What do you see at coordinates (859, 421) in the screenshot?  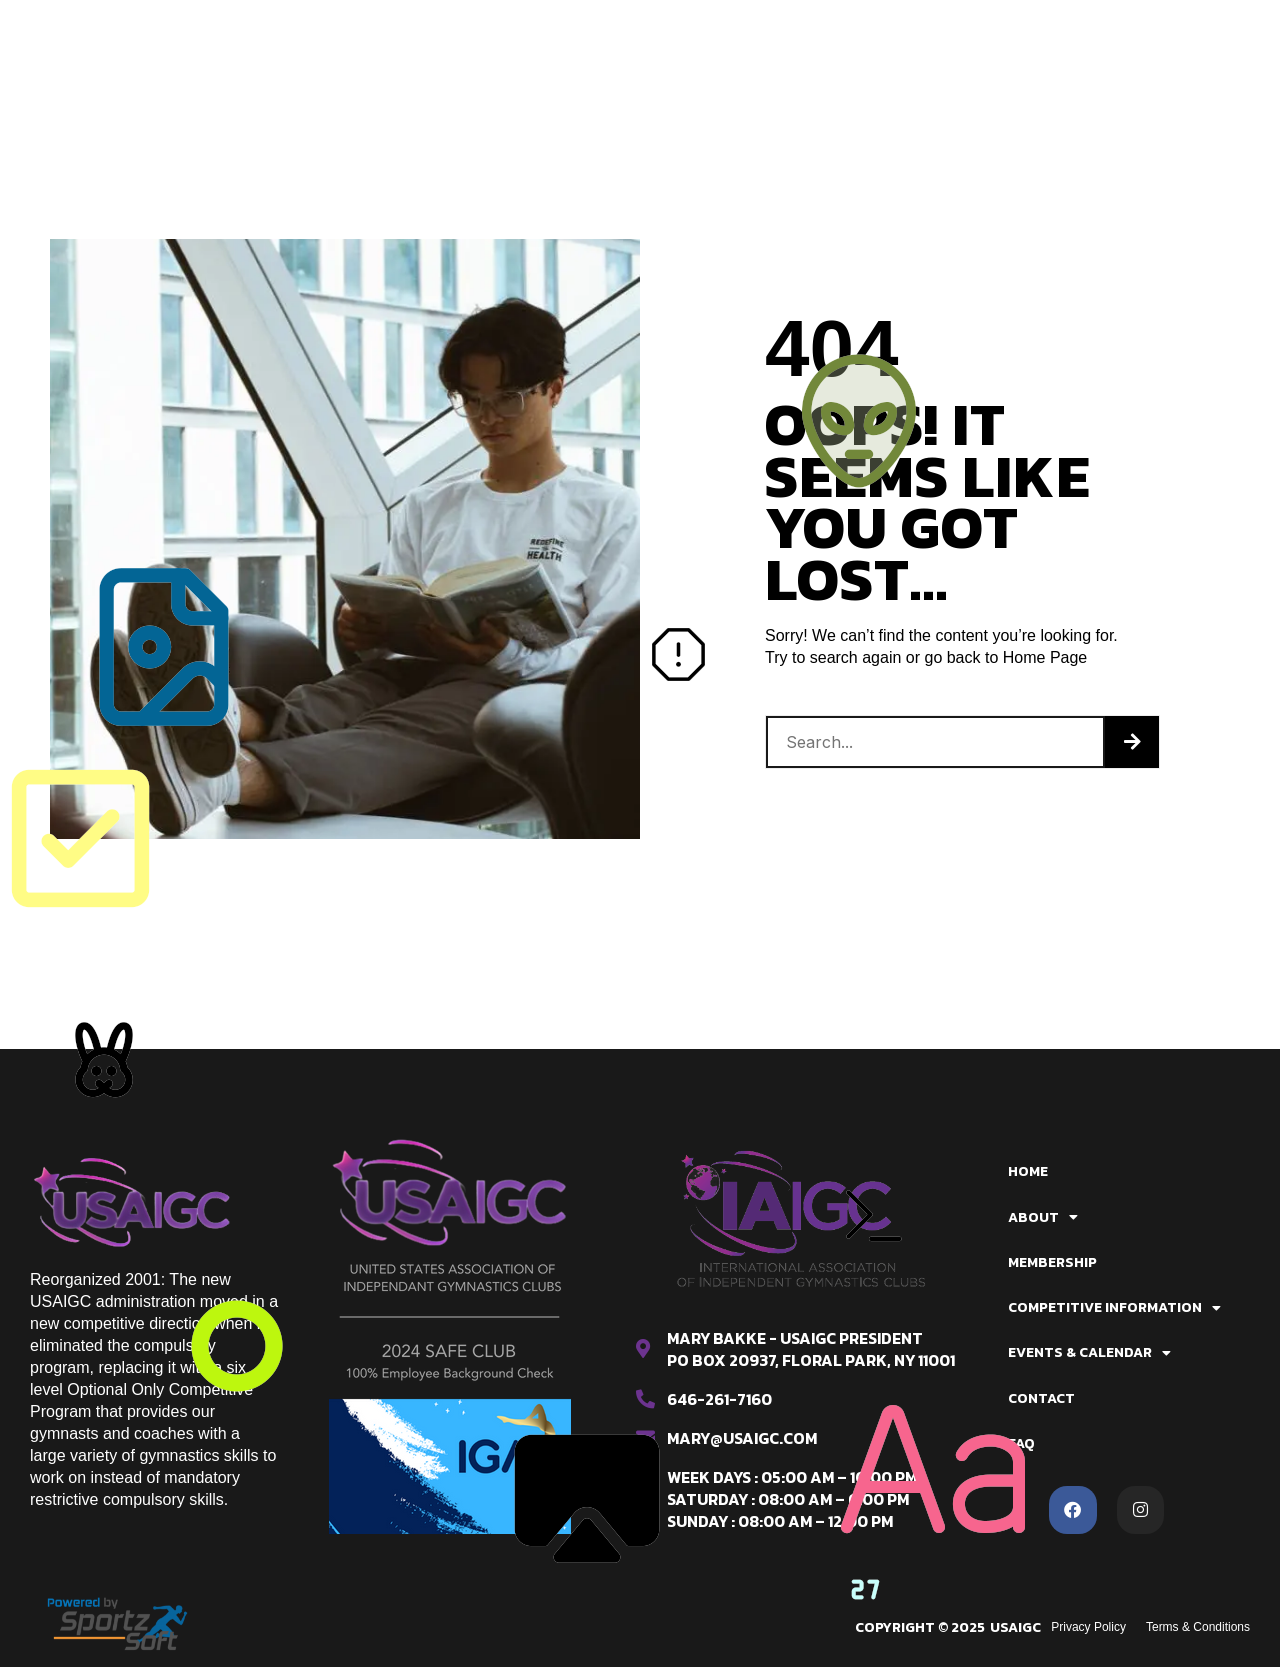 I see `indicates sci-fi or extraterrestrial content` at bounding box center [859, 421].